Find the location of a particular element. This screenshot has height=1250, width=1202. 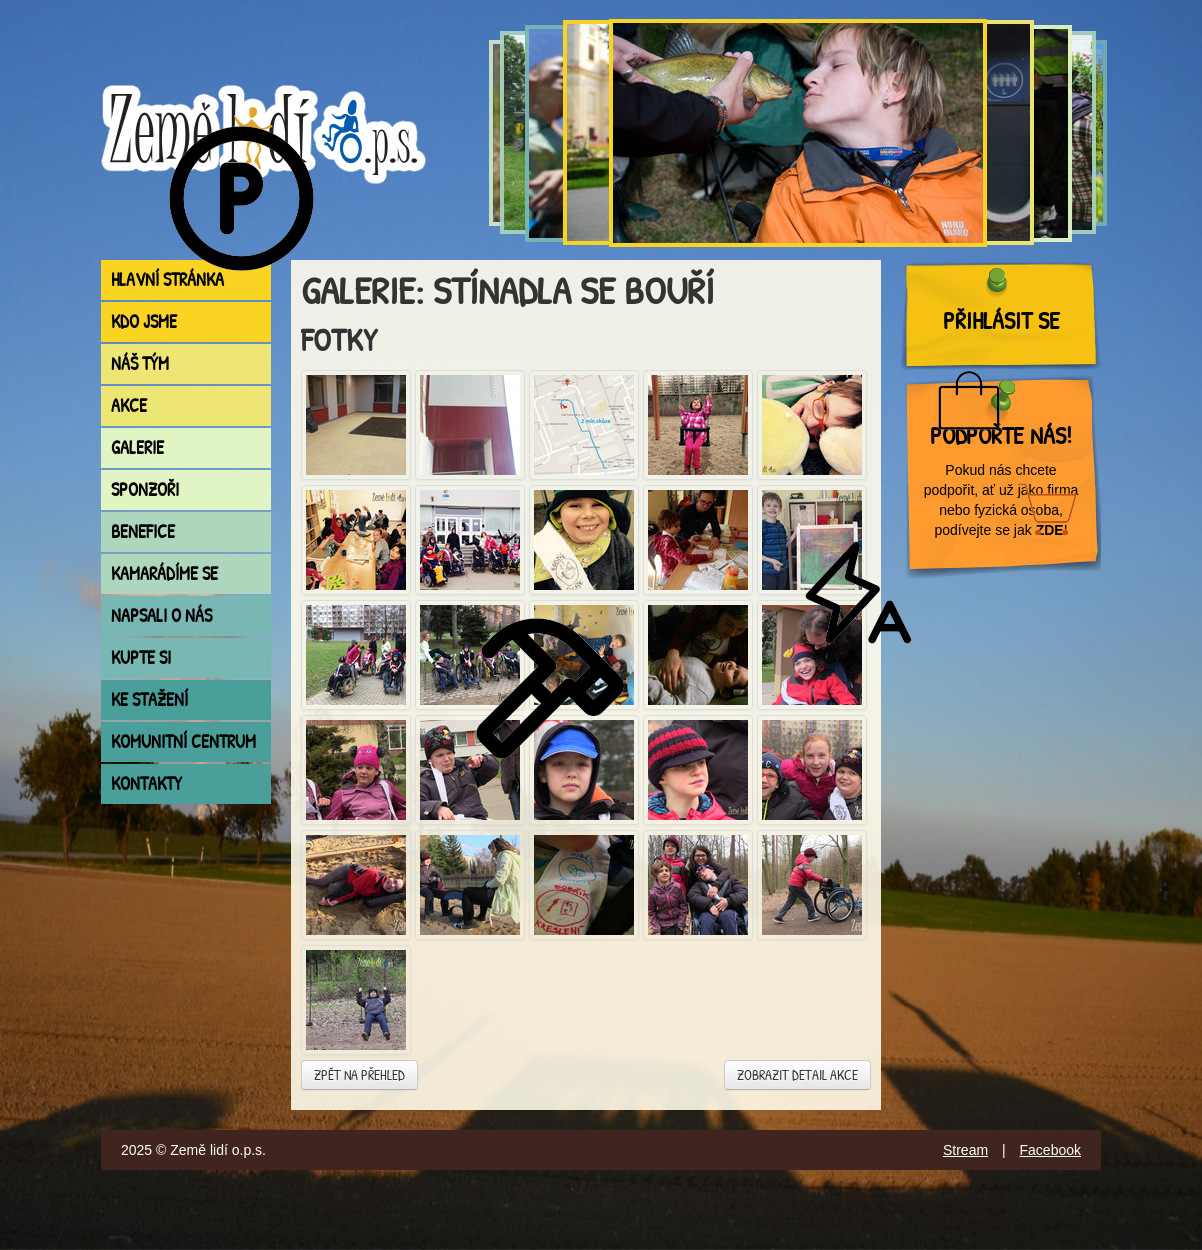

parking available or parking location is located at coordinates (241, 198).